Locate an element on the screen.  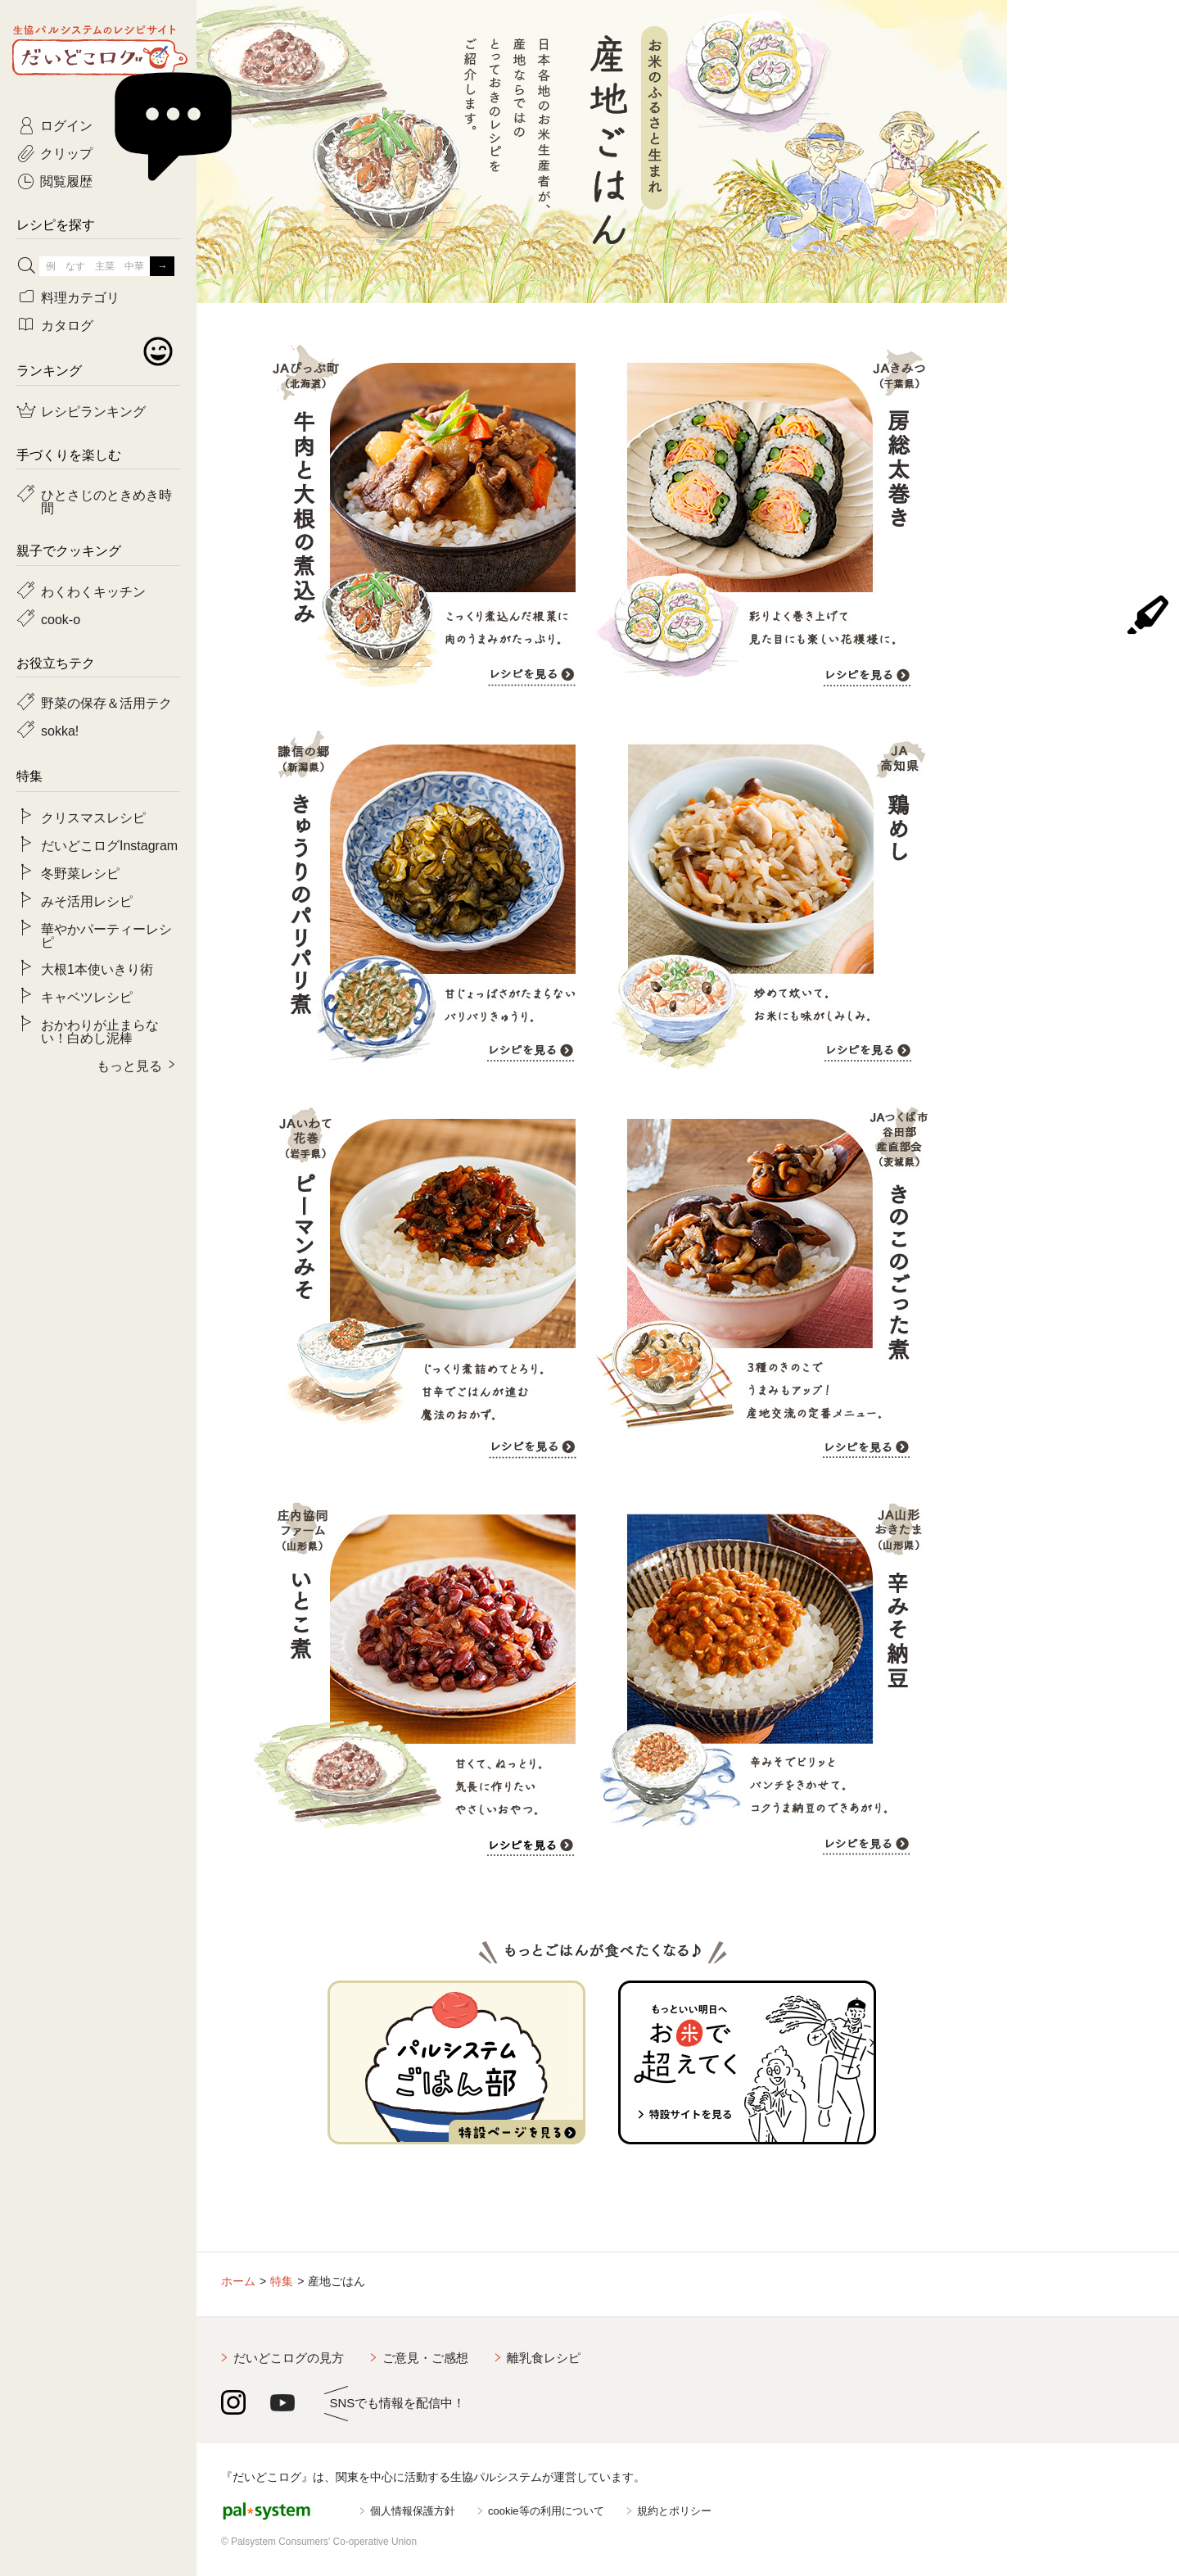
highlight or mark up text is located at coordinates (1149, 614).